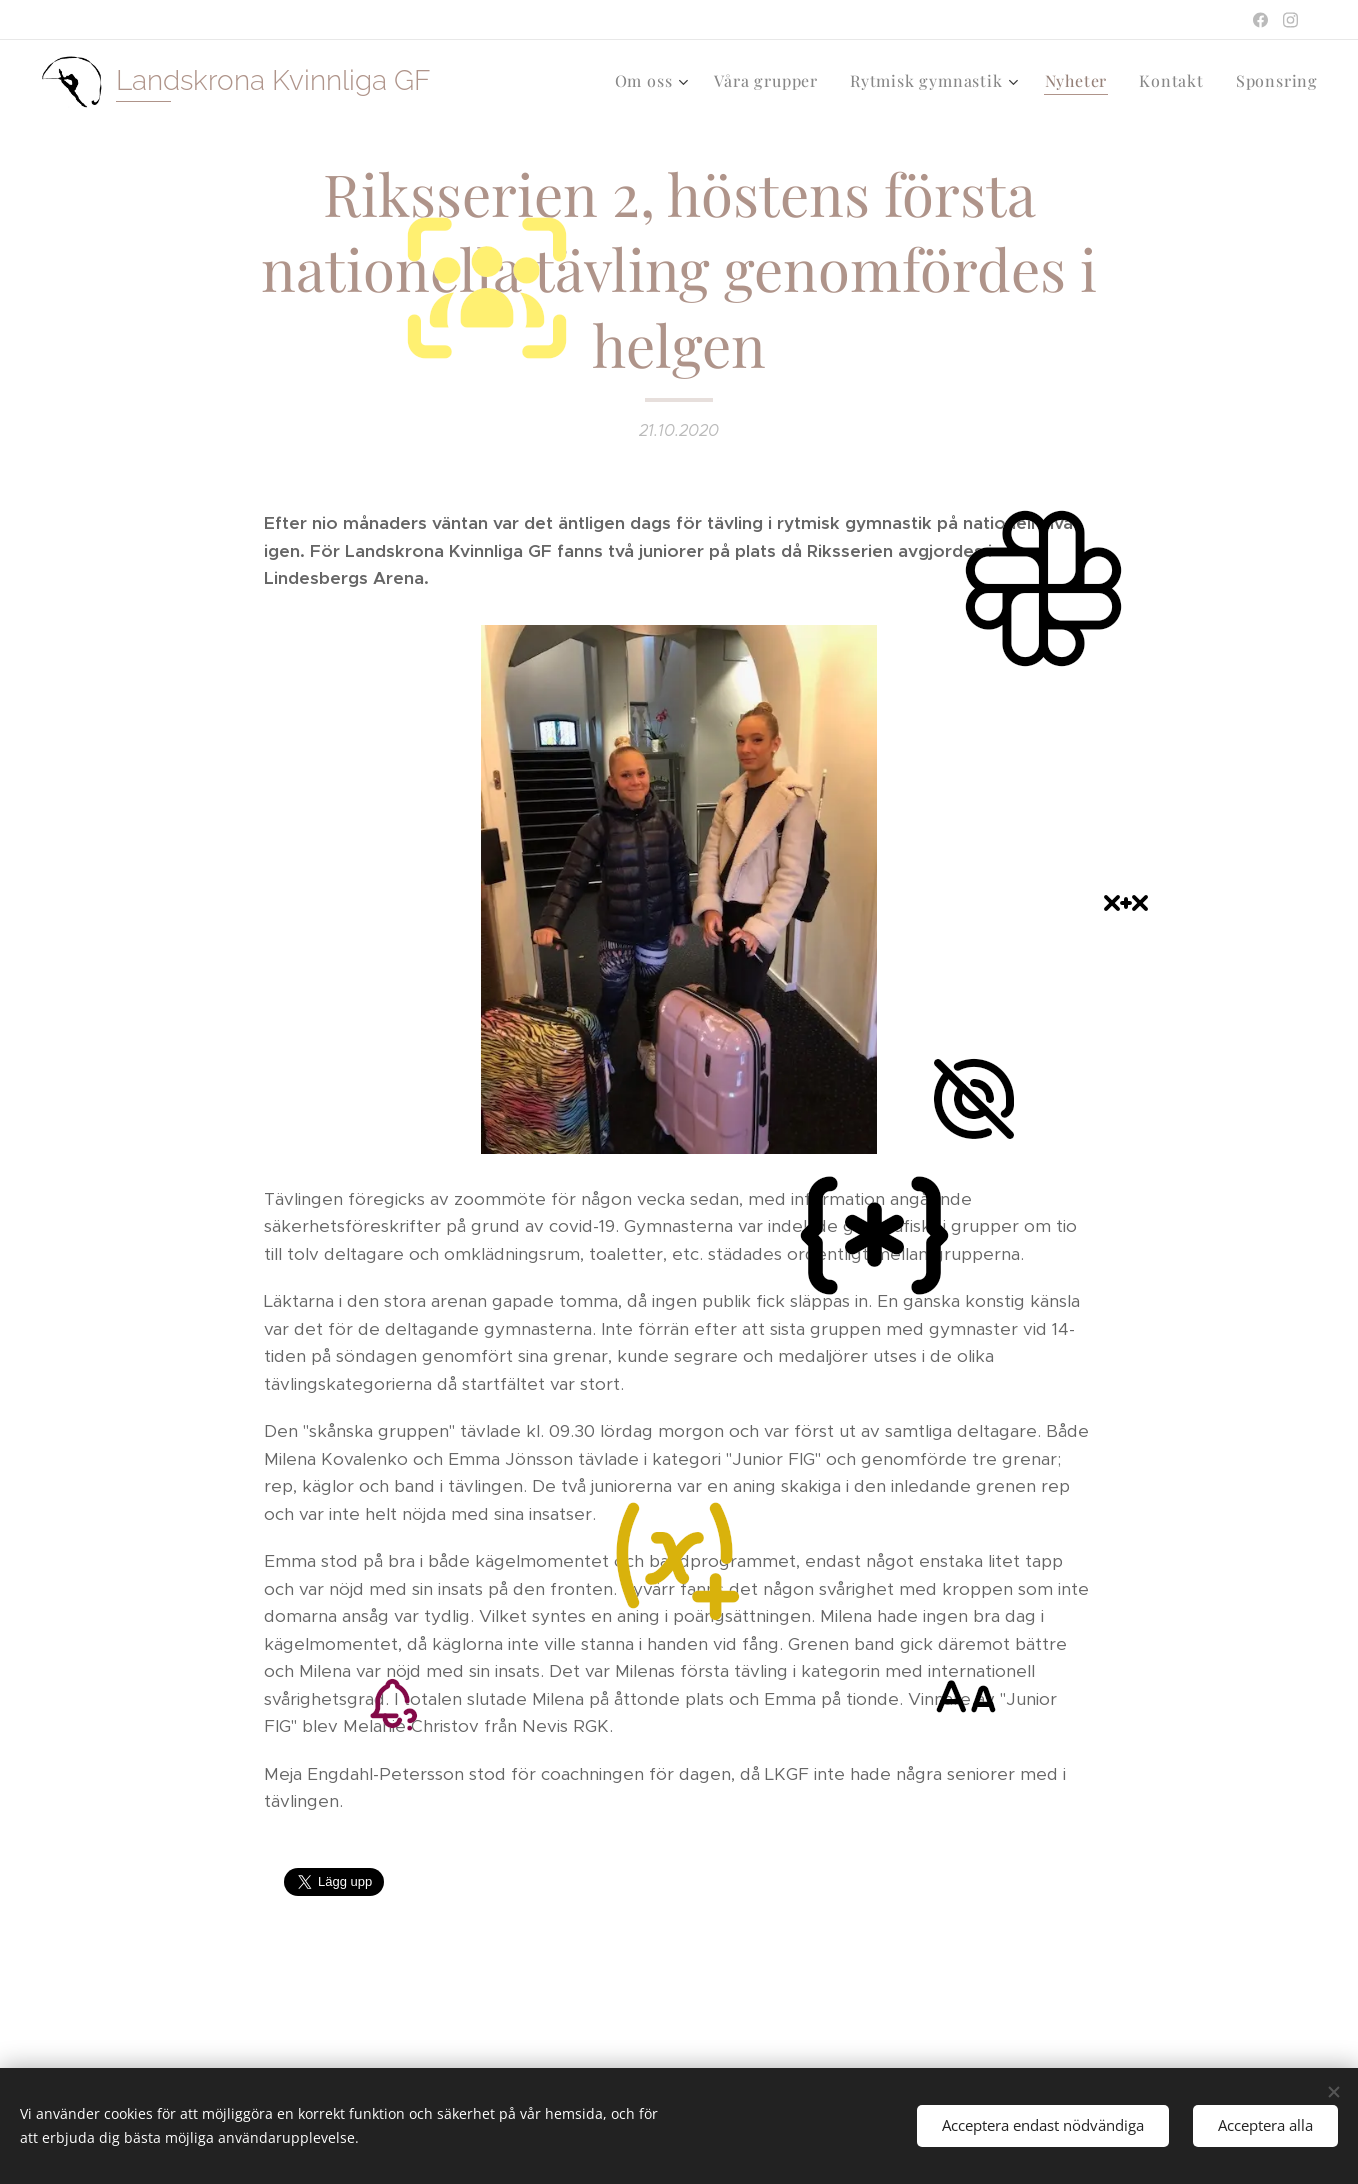 The image size is (1358, 2184). I want to click on notification settings help or FAQ, so click(392, 1703).